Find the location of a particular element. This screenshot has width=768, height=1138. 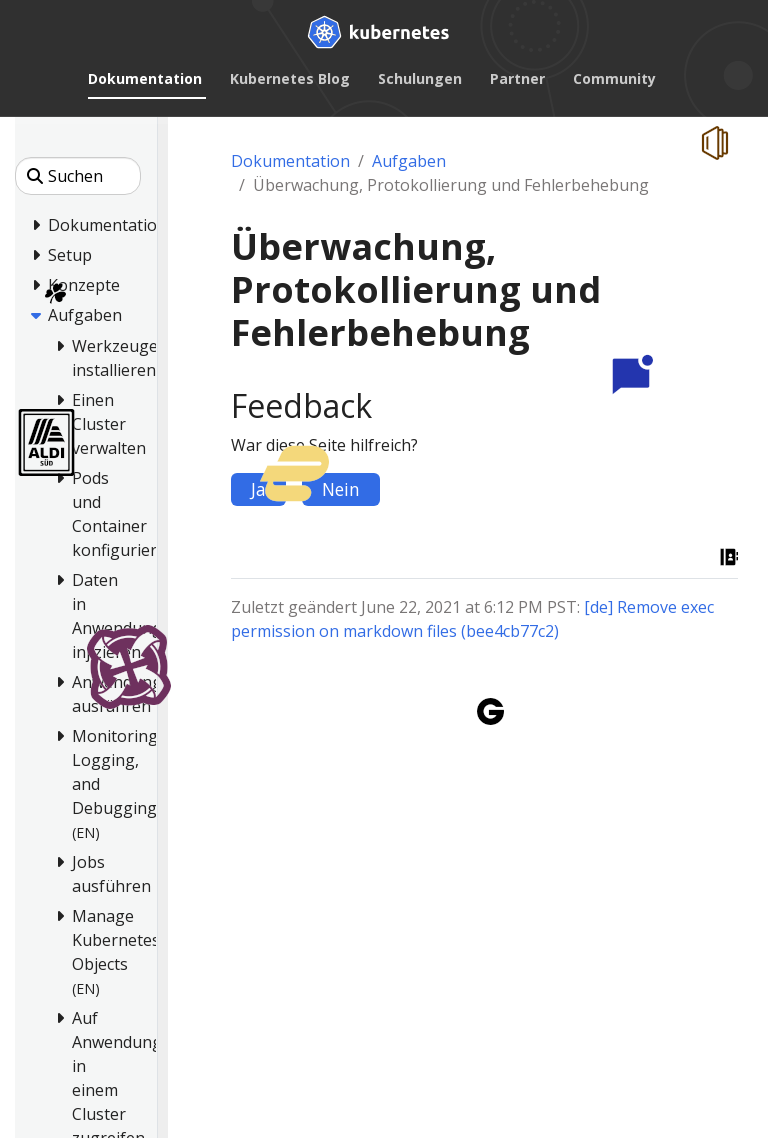

open the ExpressVPN app is located at coordinates (294, 473).